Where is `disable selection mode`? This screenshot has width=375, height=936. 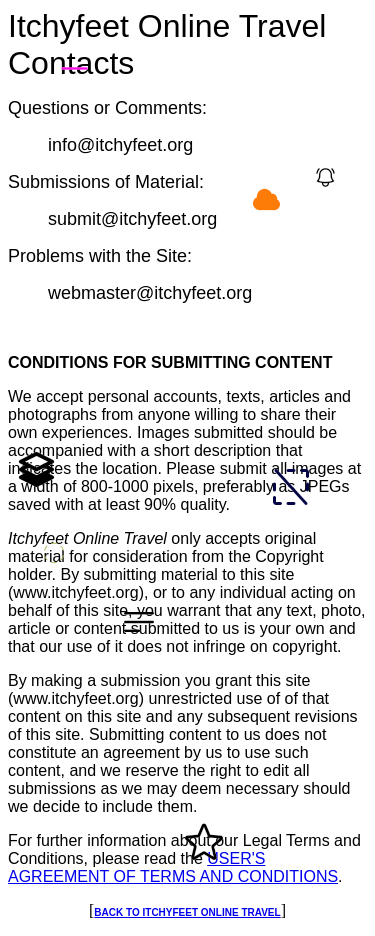 disable selection mode is located at coordinates (291, 487).